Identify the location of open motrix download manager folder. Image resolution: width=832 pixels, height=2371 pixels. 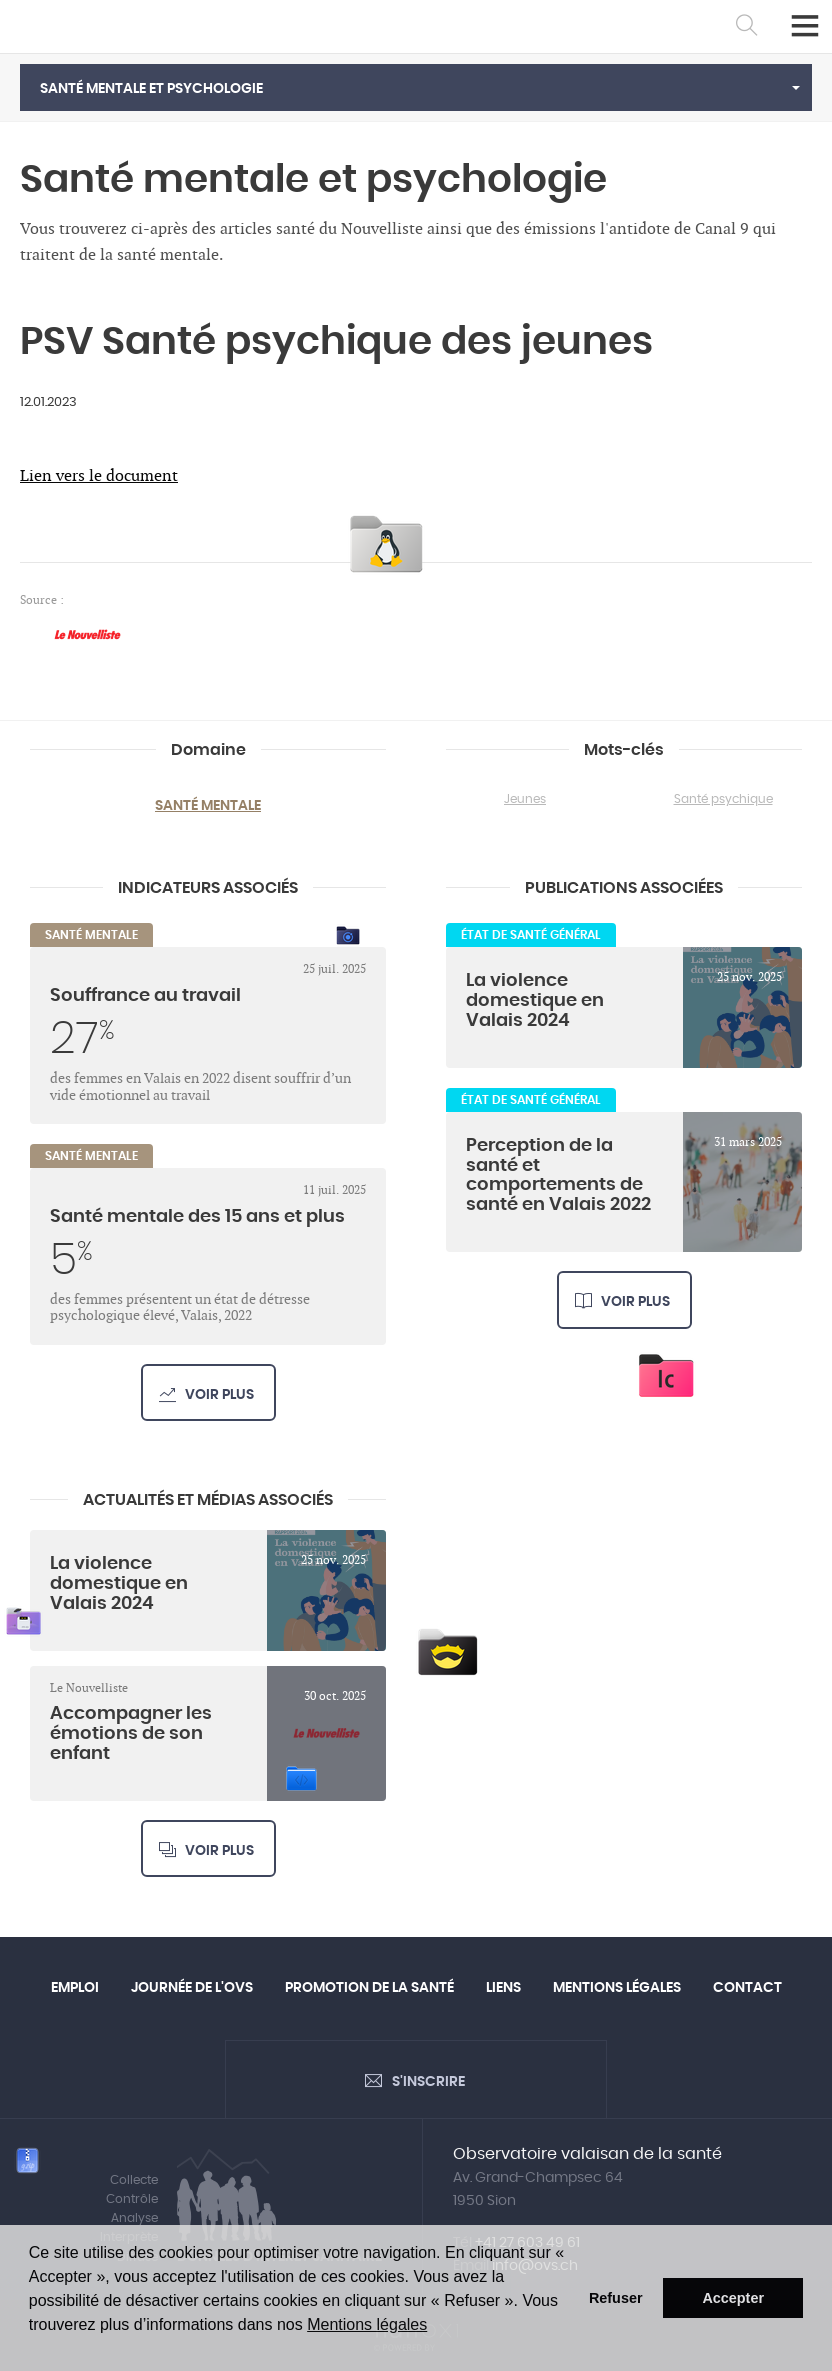
(23, 1622).